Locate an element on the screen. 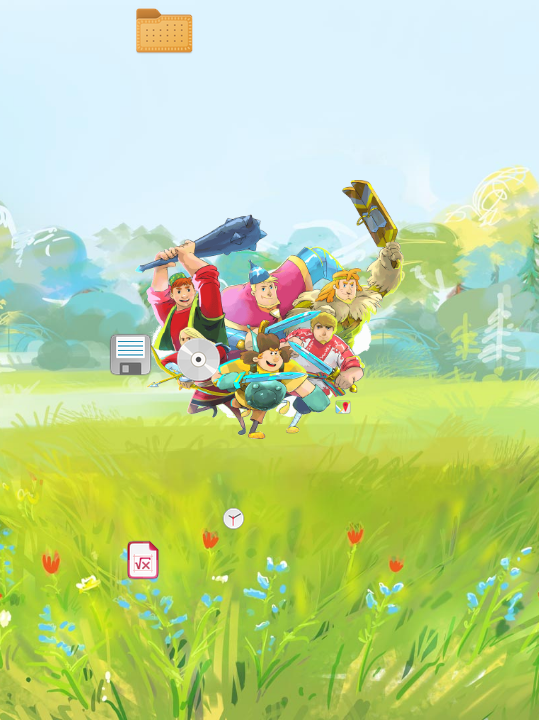 Image resolution: width=539 pixels, height=720 pixels. access CD/DVD drive contents is located at coordinates (198, 359).